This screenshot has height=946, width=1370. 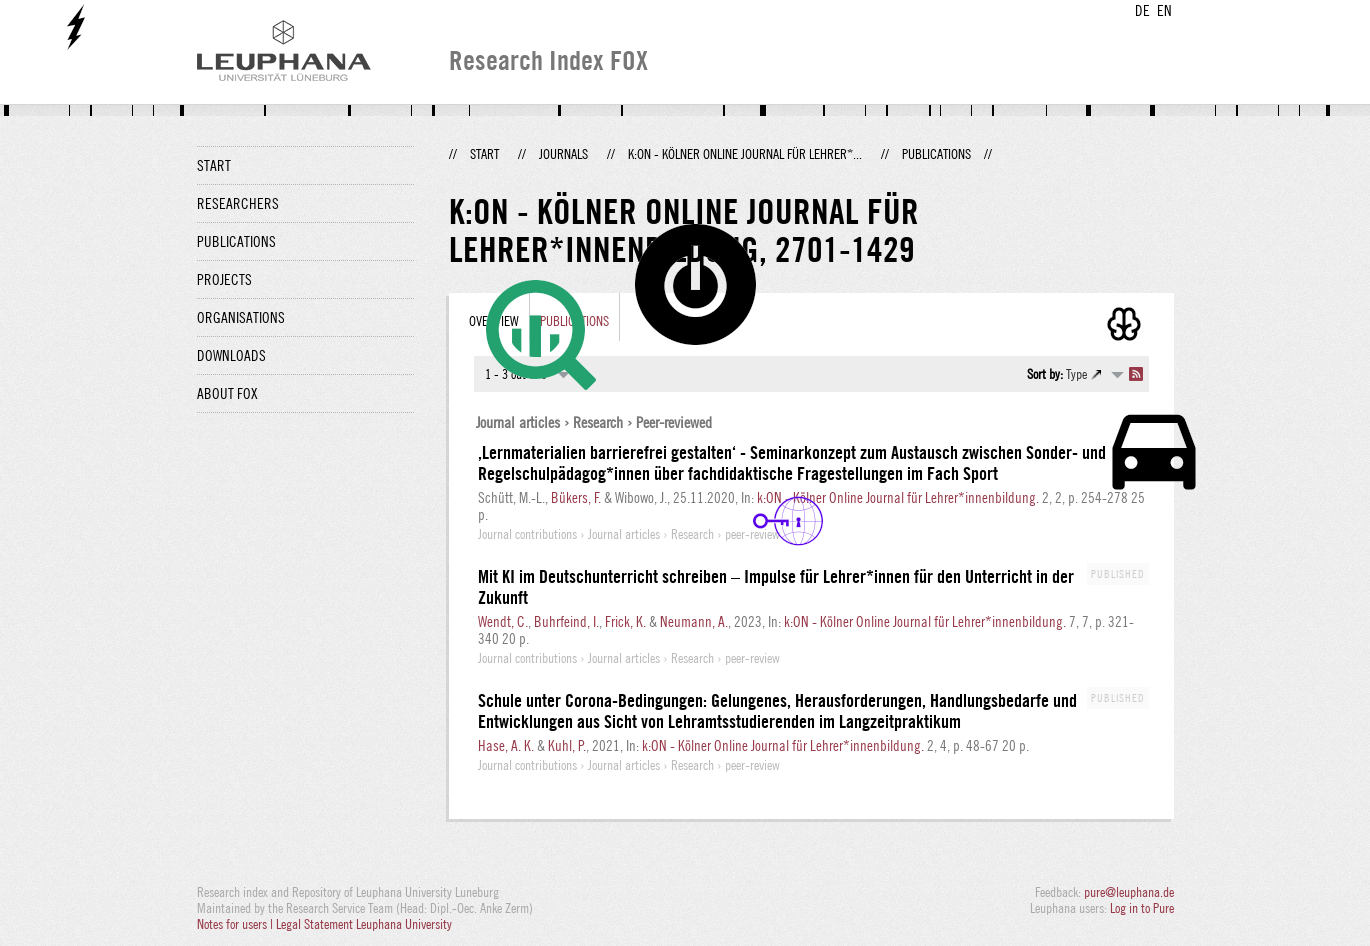 What do you see at coordinates (1124, 324) in the screenshot?
I see `access cognitive or AI-powered features` at bounding box center [1124, 324].